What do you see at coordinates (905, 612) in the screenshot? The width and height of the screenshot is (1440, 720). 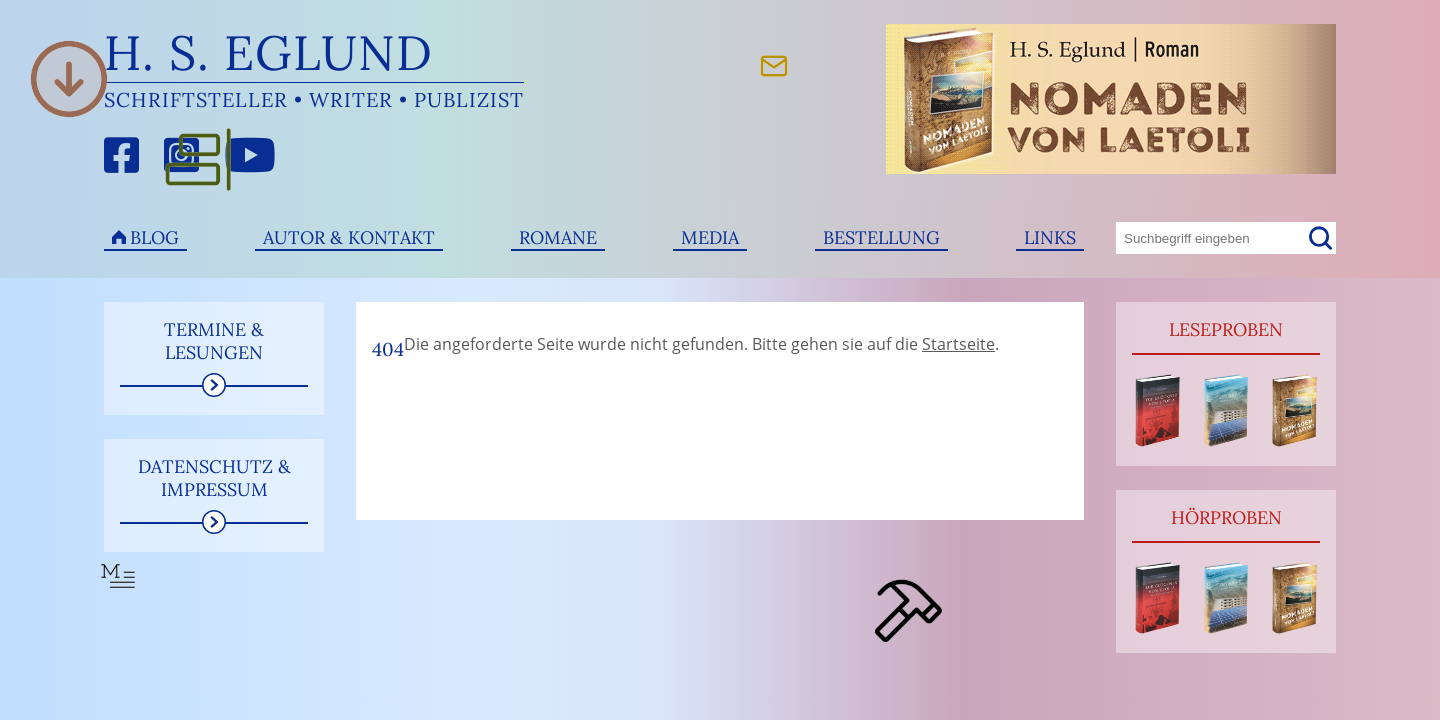 I see `access tools or settings` at bounding box center [905, 612].